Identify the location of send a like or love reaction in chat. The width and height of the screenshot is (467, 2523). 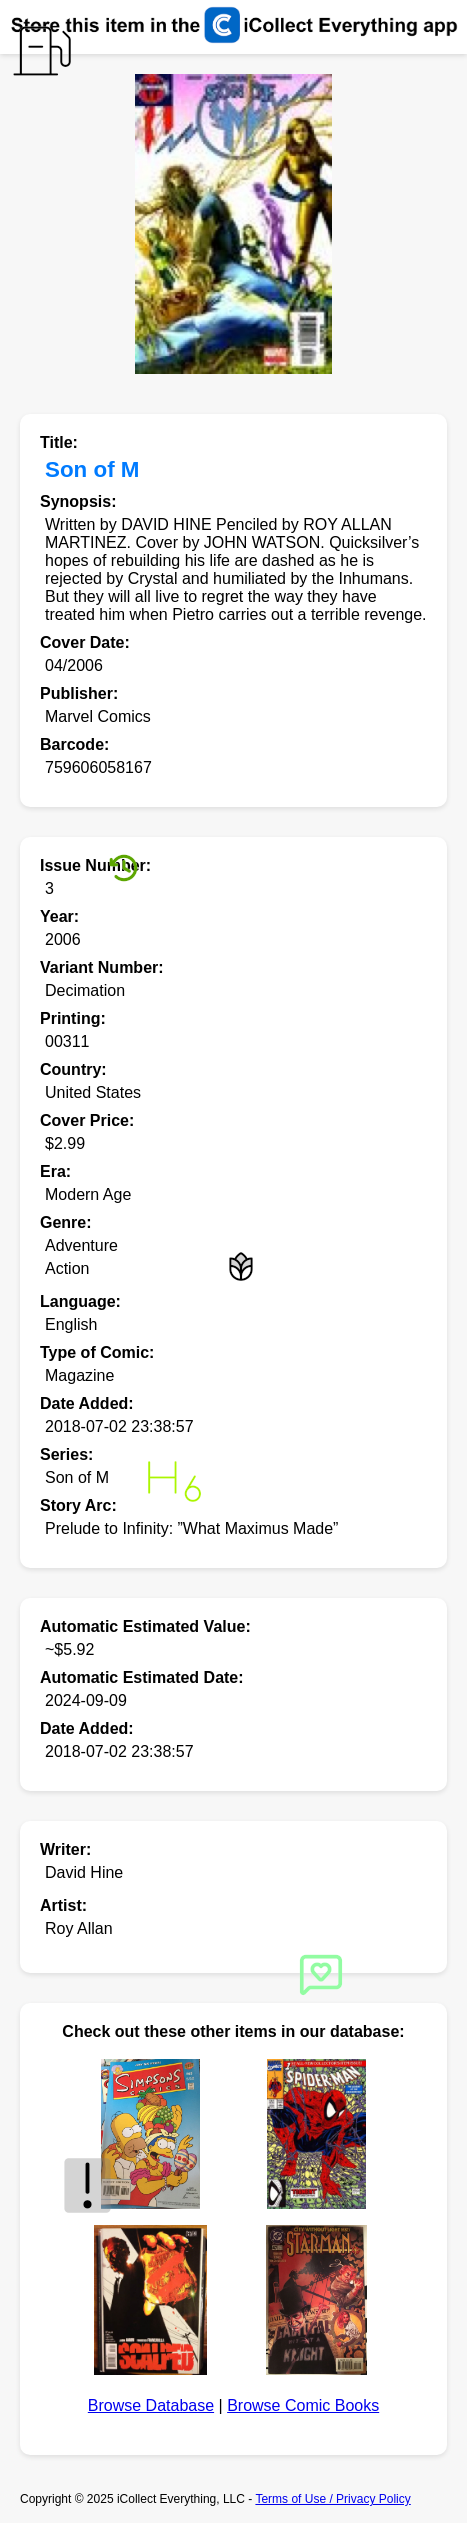
(321, 1974).